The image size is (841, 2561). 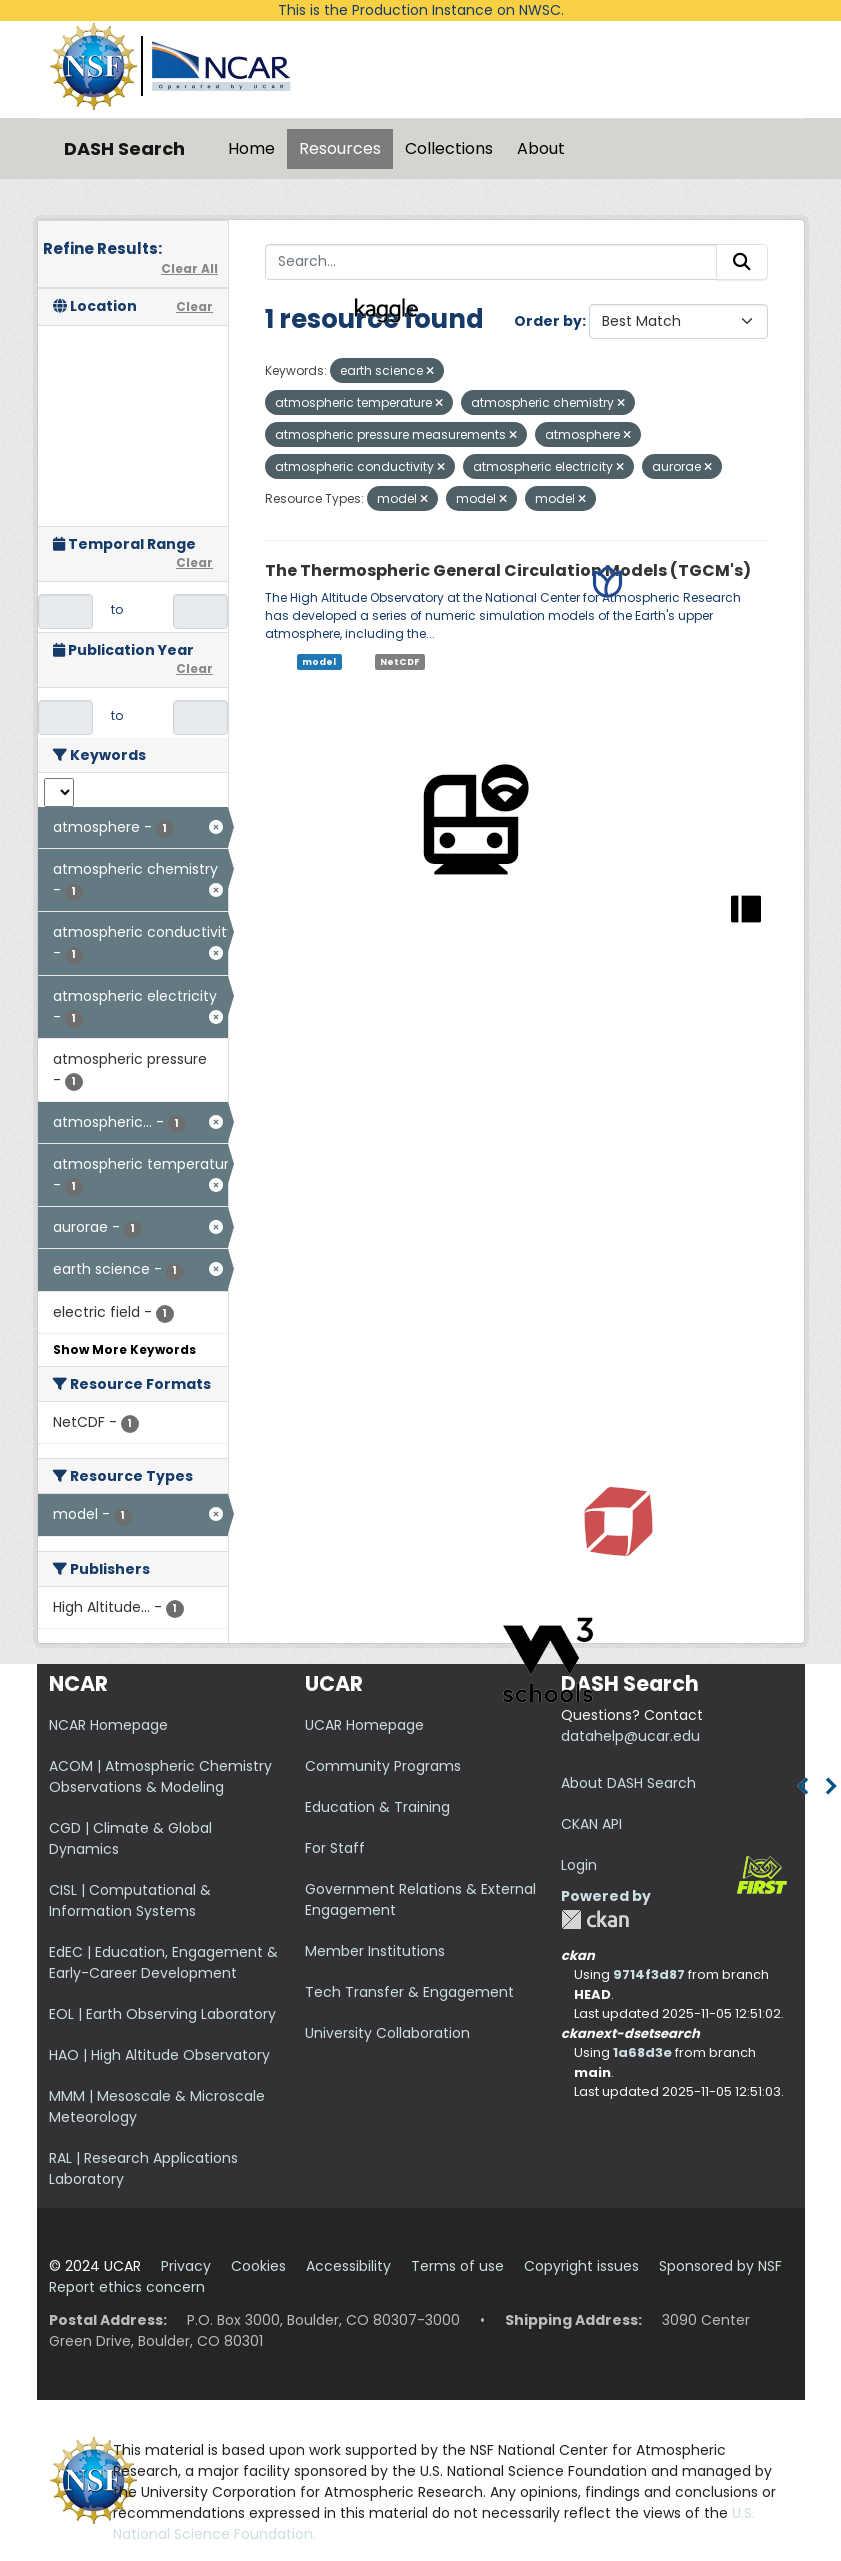 What do you see at coordinates (386, 310) in the screenshot?
I see `open kaggle website or app` at bounding box center [386, 310].